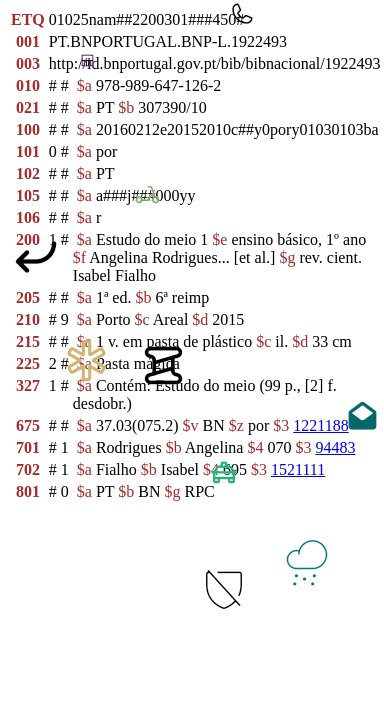  I want to click on reply to a message, so click(36, 257).